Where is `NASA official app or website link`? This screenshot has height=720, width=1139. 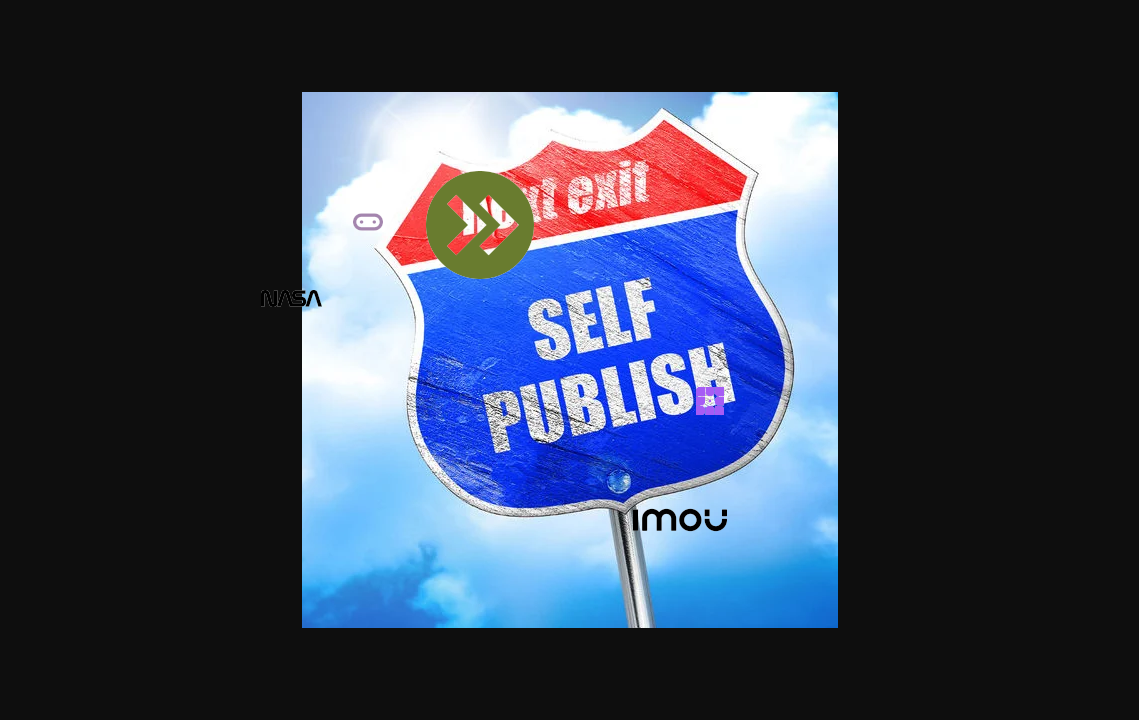 NASA official app or website link is located at coordinates (291, 298).